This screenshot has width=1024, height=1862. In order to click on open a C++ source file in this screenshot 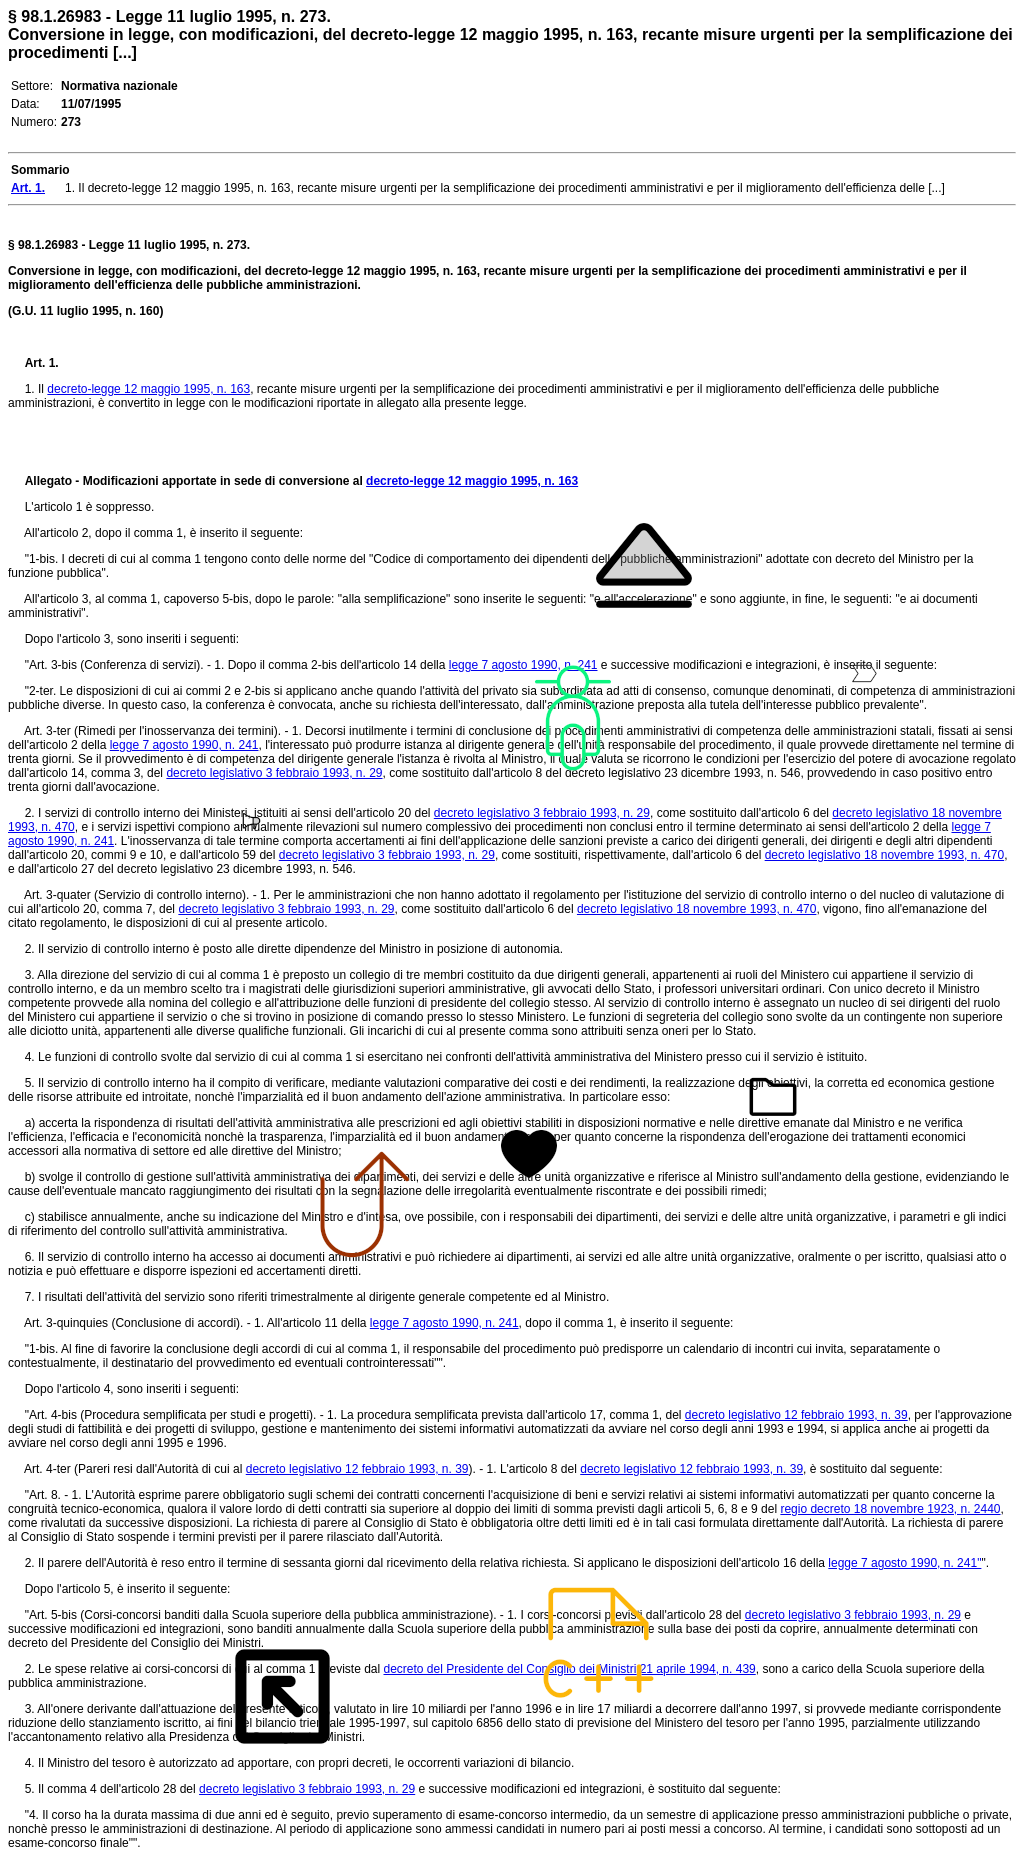, I will do `click(598, 1647)`.